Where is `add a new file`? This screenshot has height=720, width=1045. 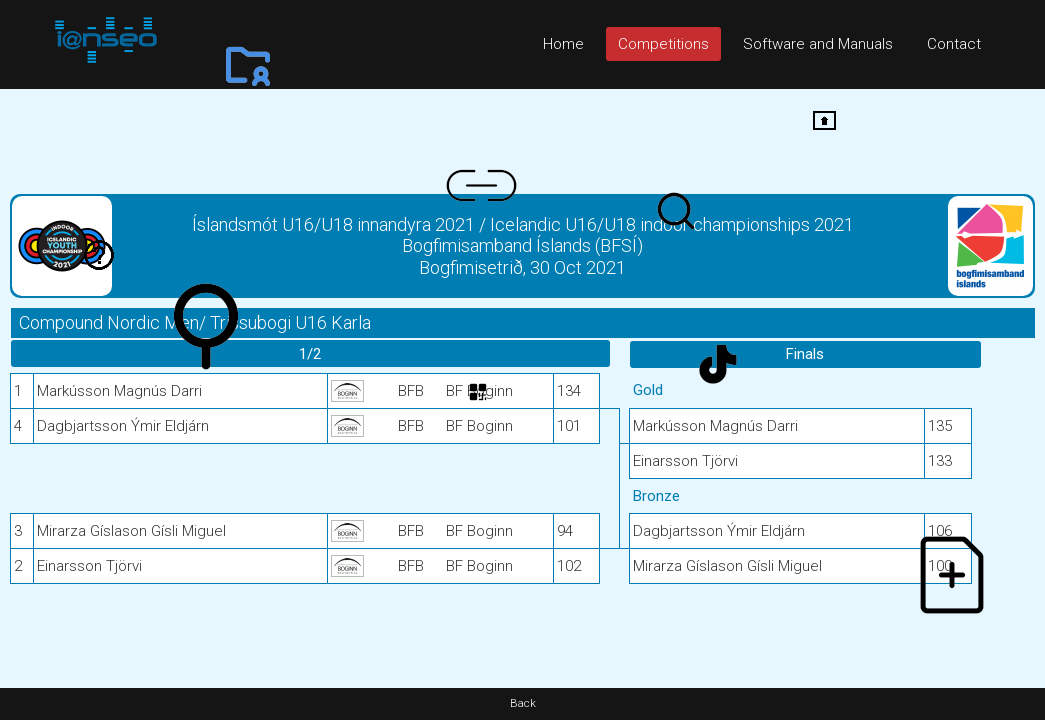
add a new file is located at coordinates (952, 575).